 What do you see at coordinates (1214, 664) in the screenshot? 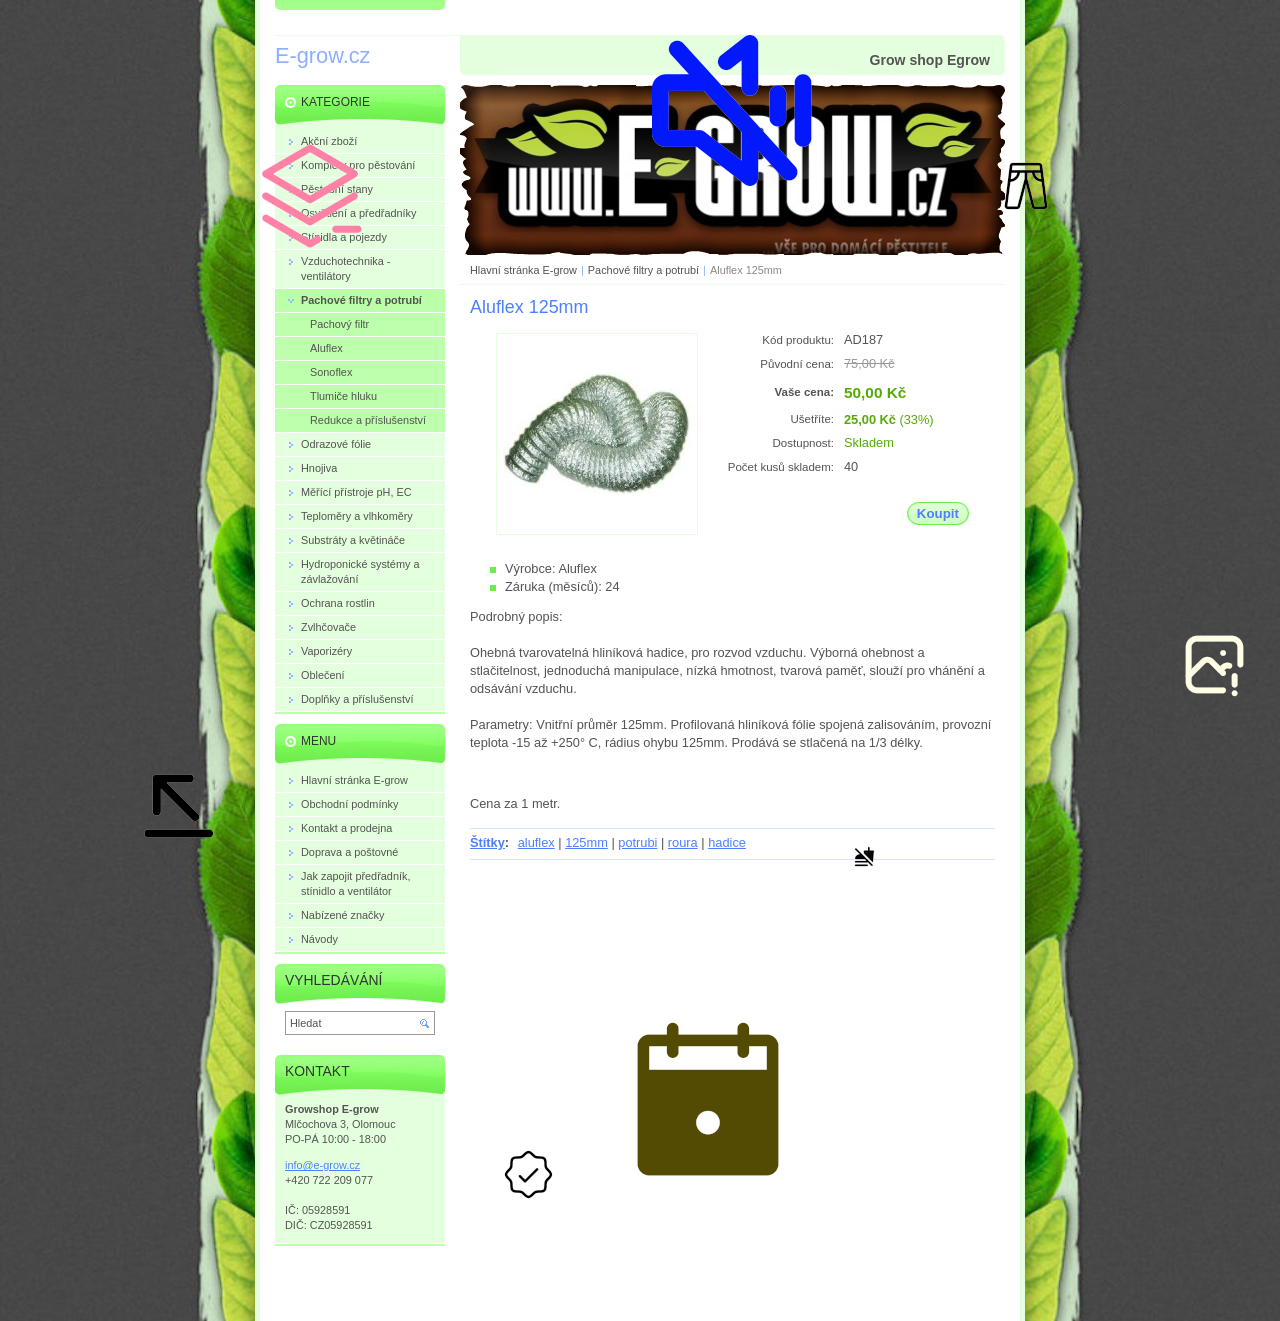
I see `image upload error or warning` at bounding box center [1214, 664].